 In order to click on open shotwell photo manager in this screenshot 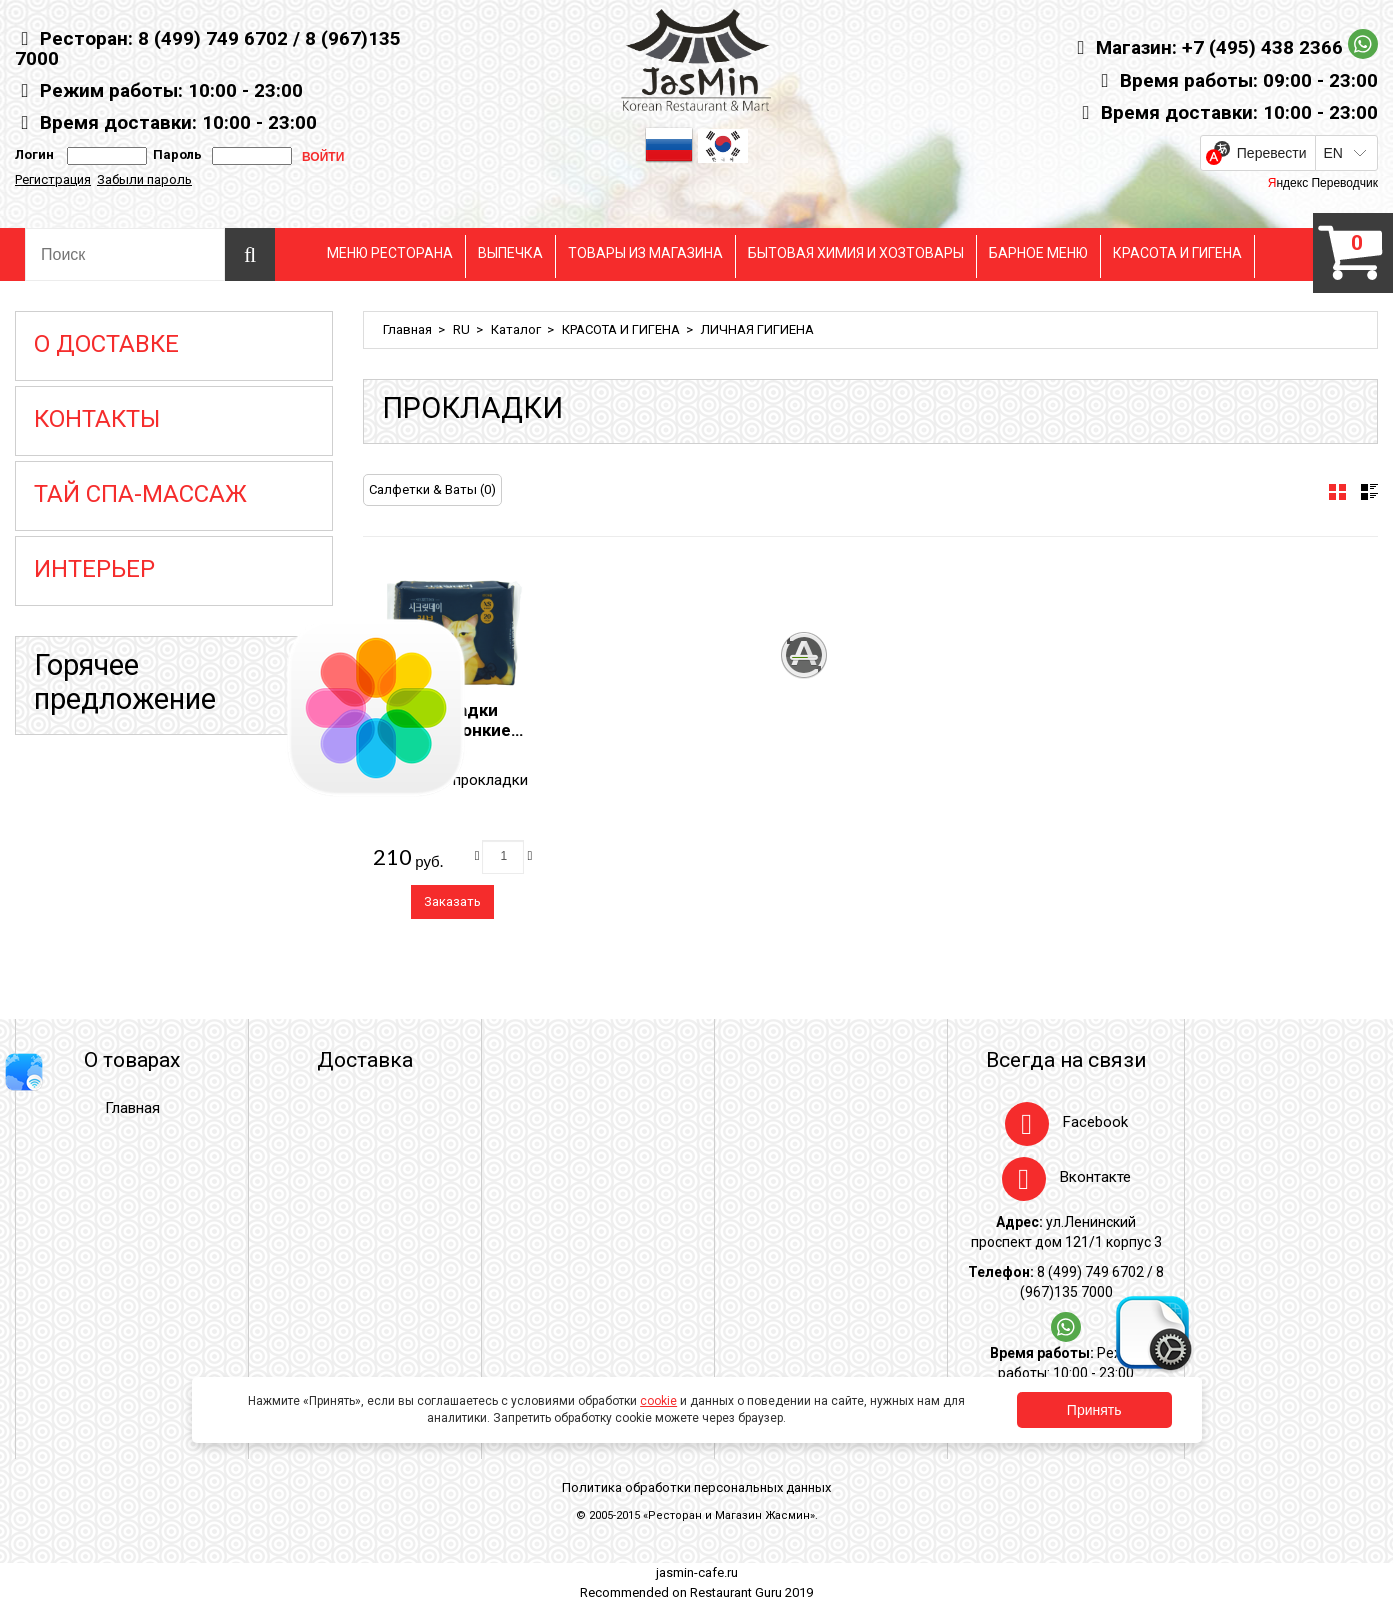, I will do `click(376, 708)`.